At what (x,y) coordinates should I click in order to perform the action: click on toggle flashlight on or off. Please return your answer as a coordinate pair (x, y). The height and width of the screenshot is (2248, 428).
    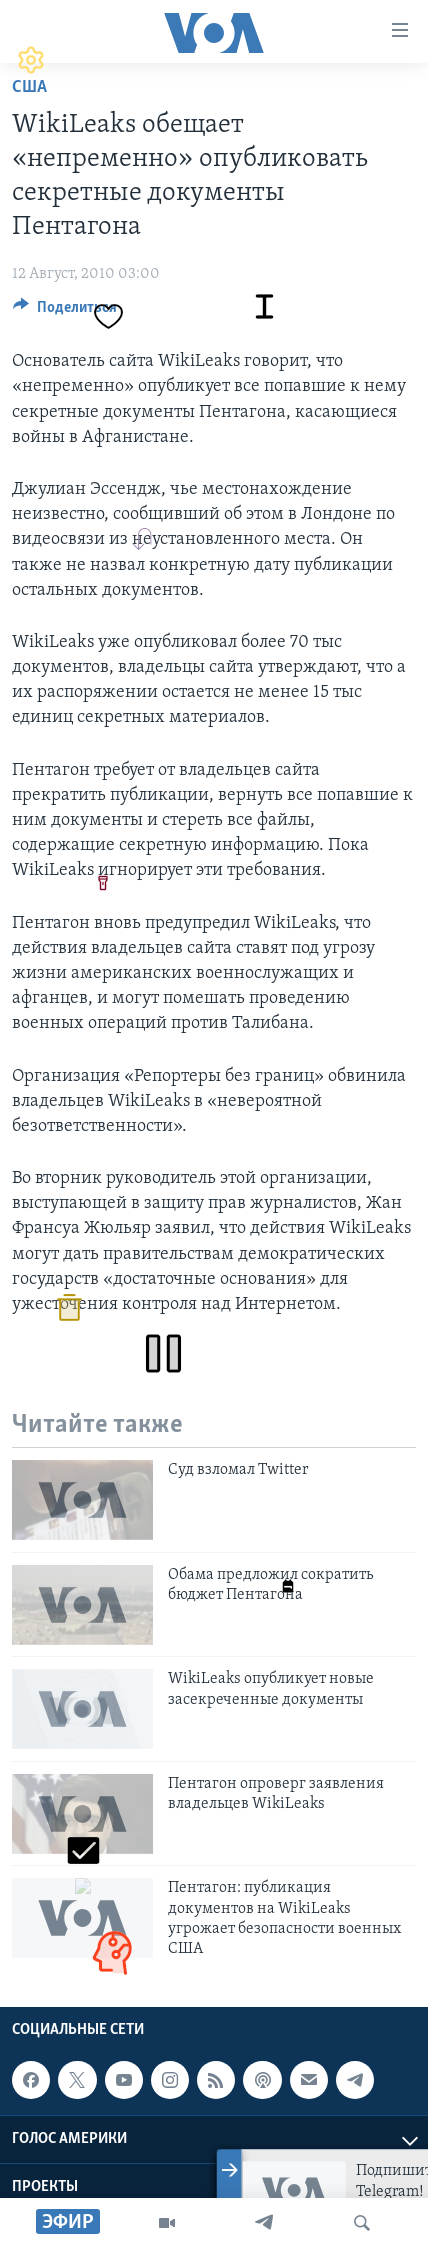
    Looking at the image, I should click on (103, 883).